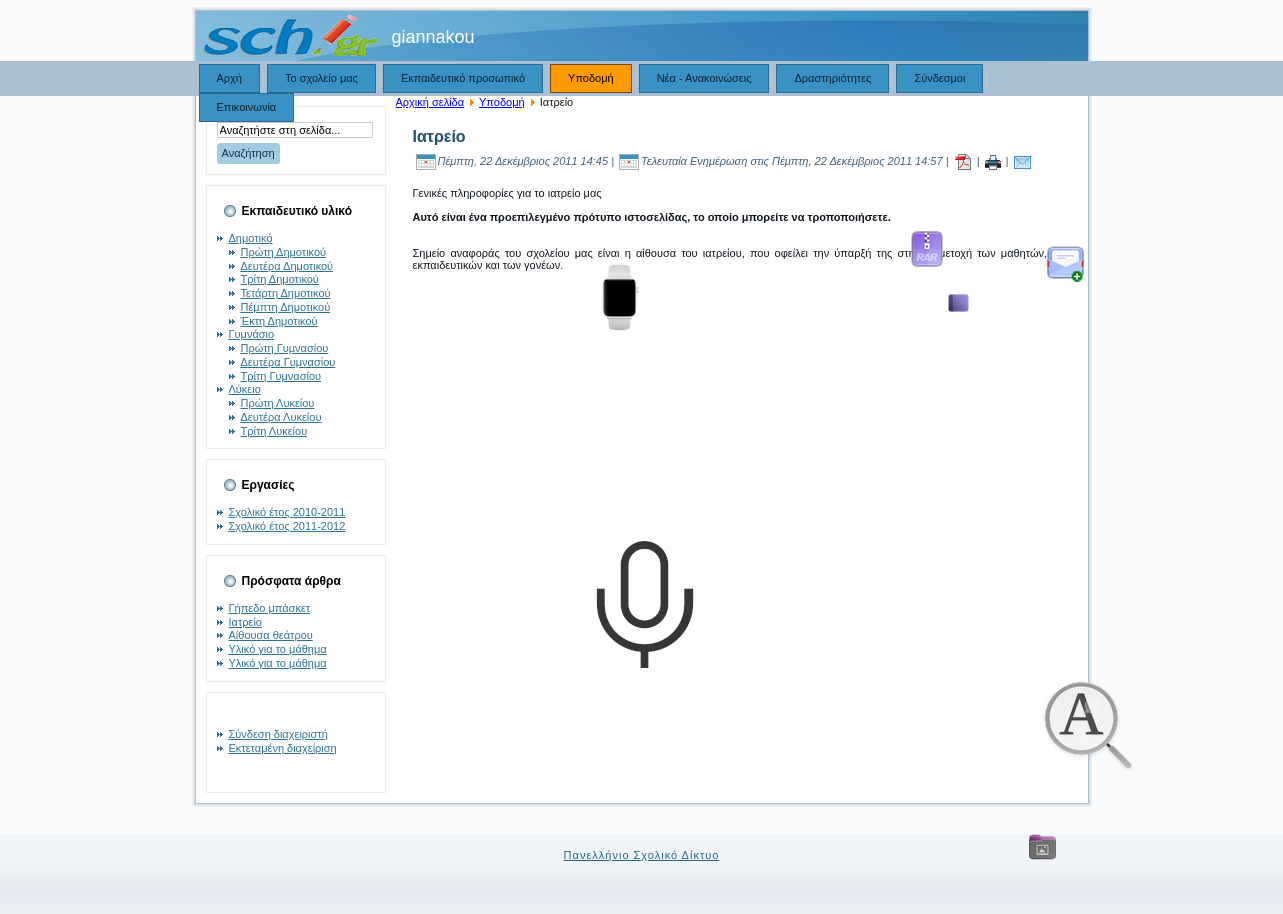 The image size is (1283, 914). I want to click on open pictures folder, so click(1042, 846).